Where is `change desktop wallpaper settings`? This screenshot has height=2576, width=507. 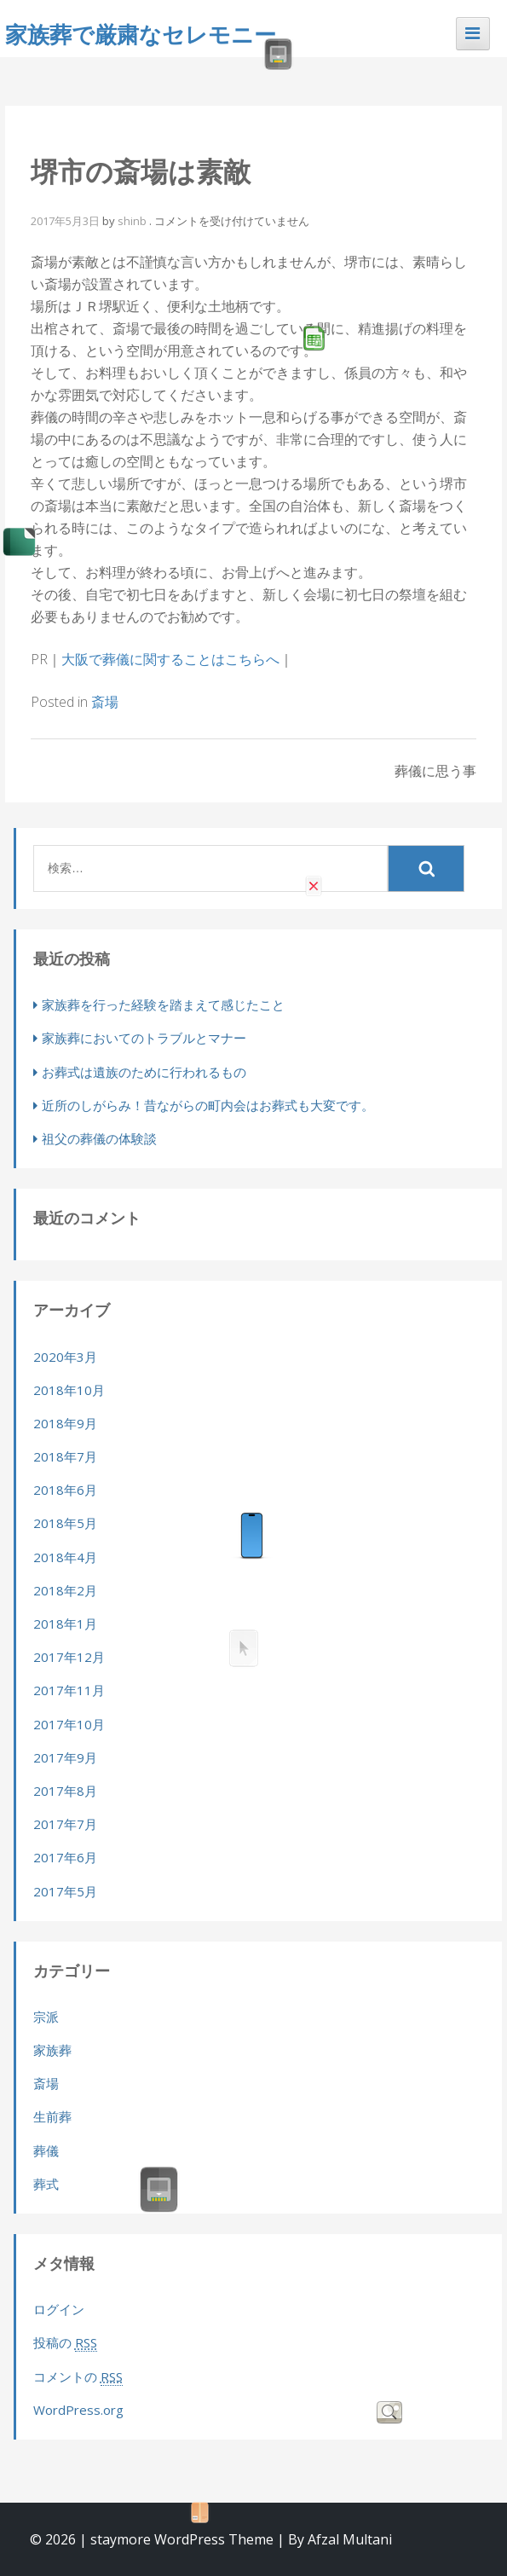 change desktop wallpaper settings is located at coordinates (19, 541).